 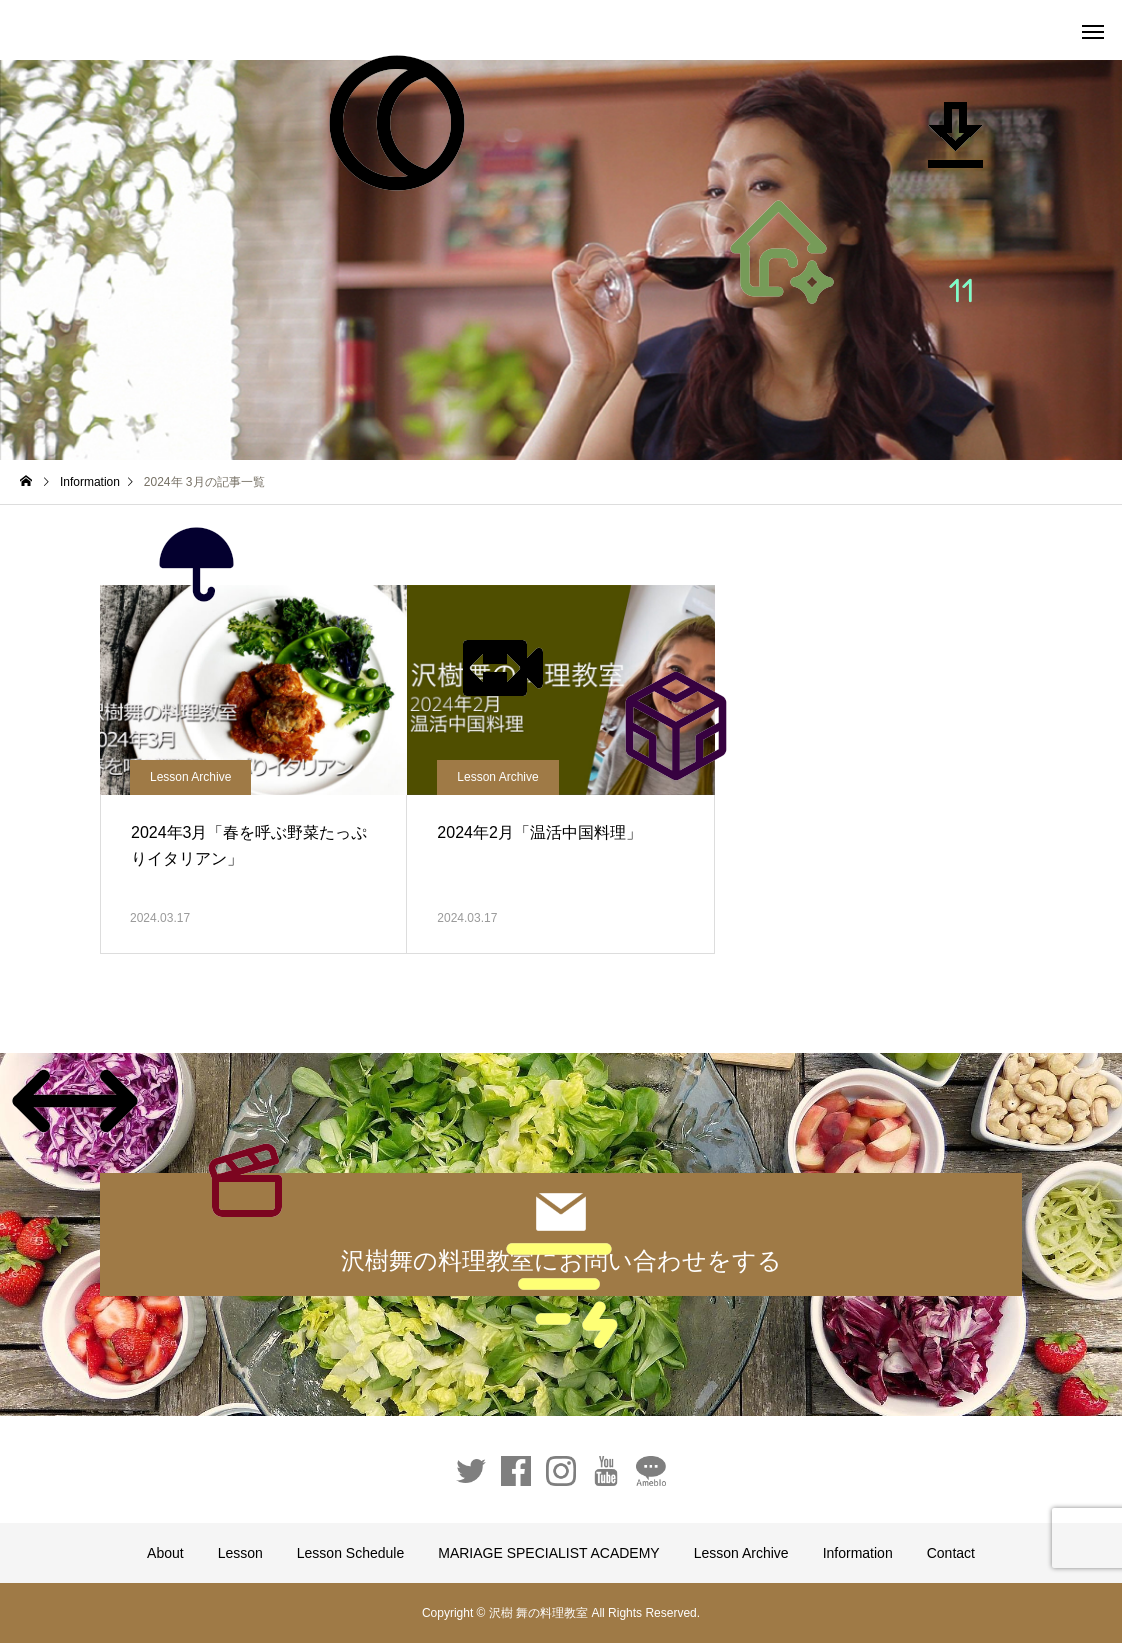 I want to click on open CodeSandbox development environment, so click(x=676, y=726).